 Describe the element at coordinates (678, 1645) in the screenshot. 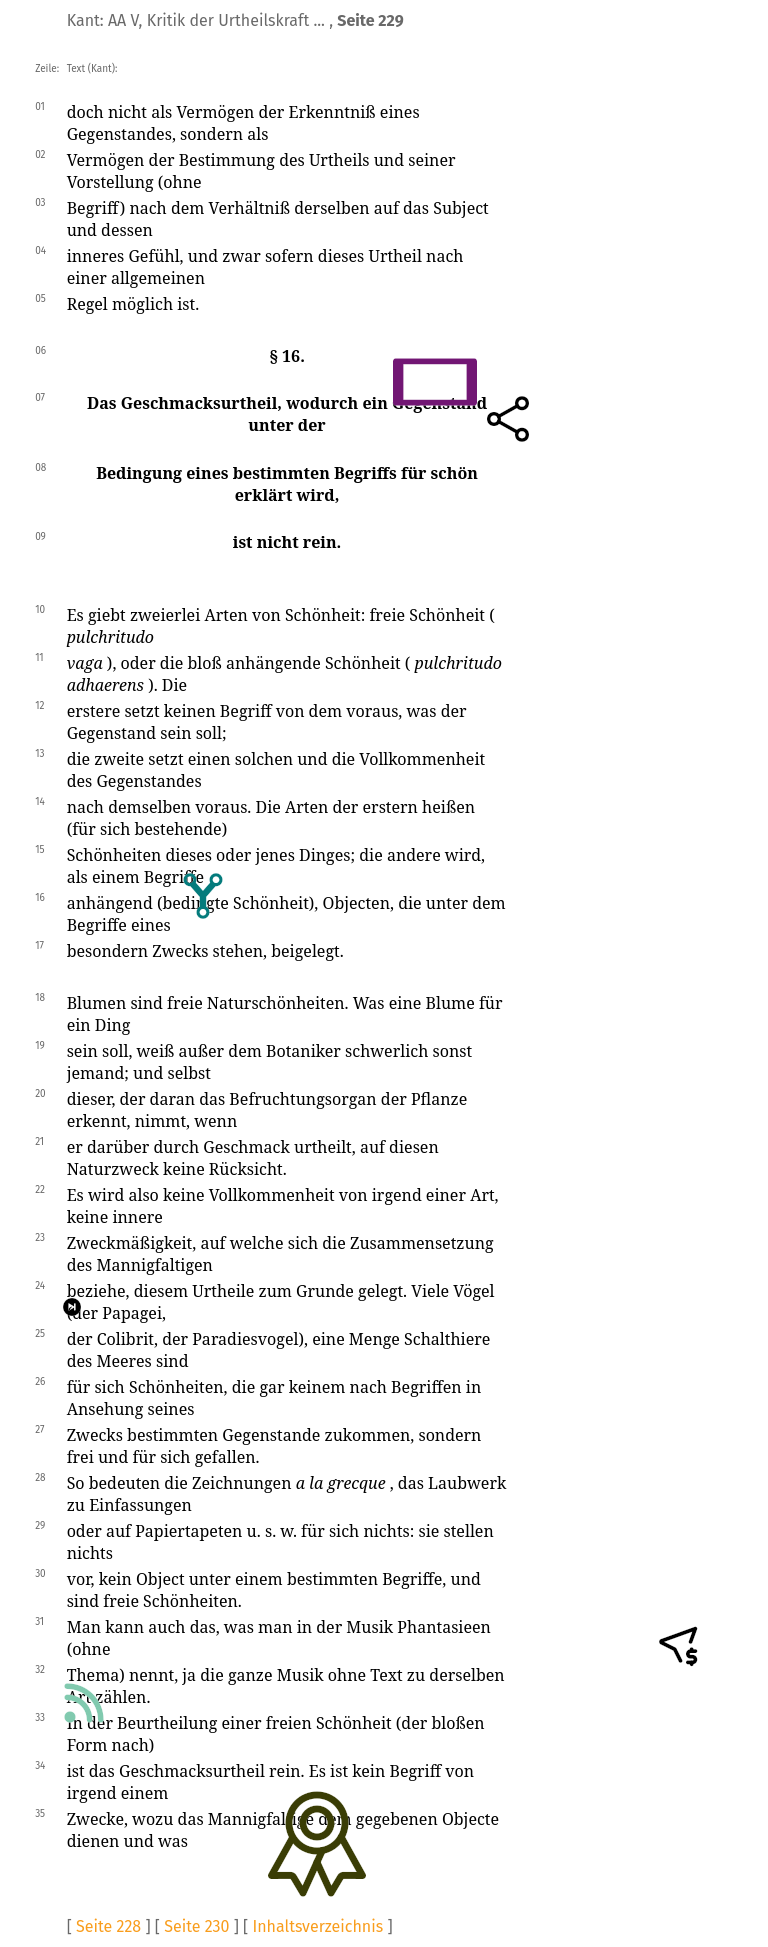

I see `view location-based pricing or costs` at that location.